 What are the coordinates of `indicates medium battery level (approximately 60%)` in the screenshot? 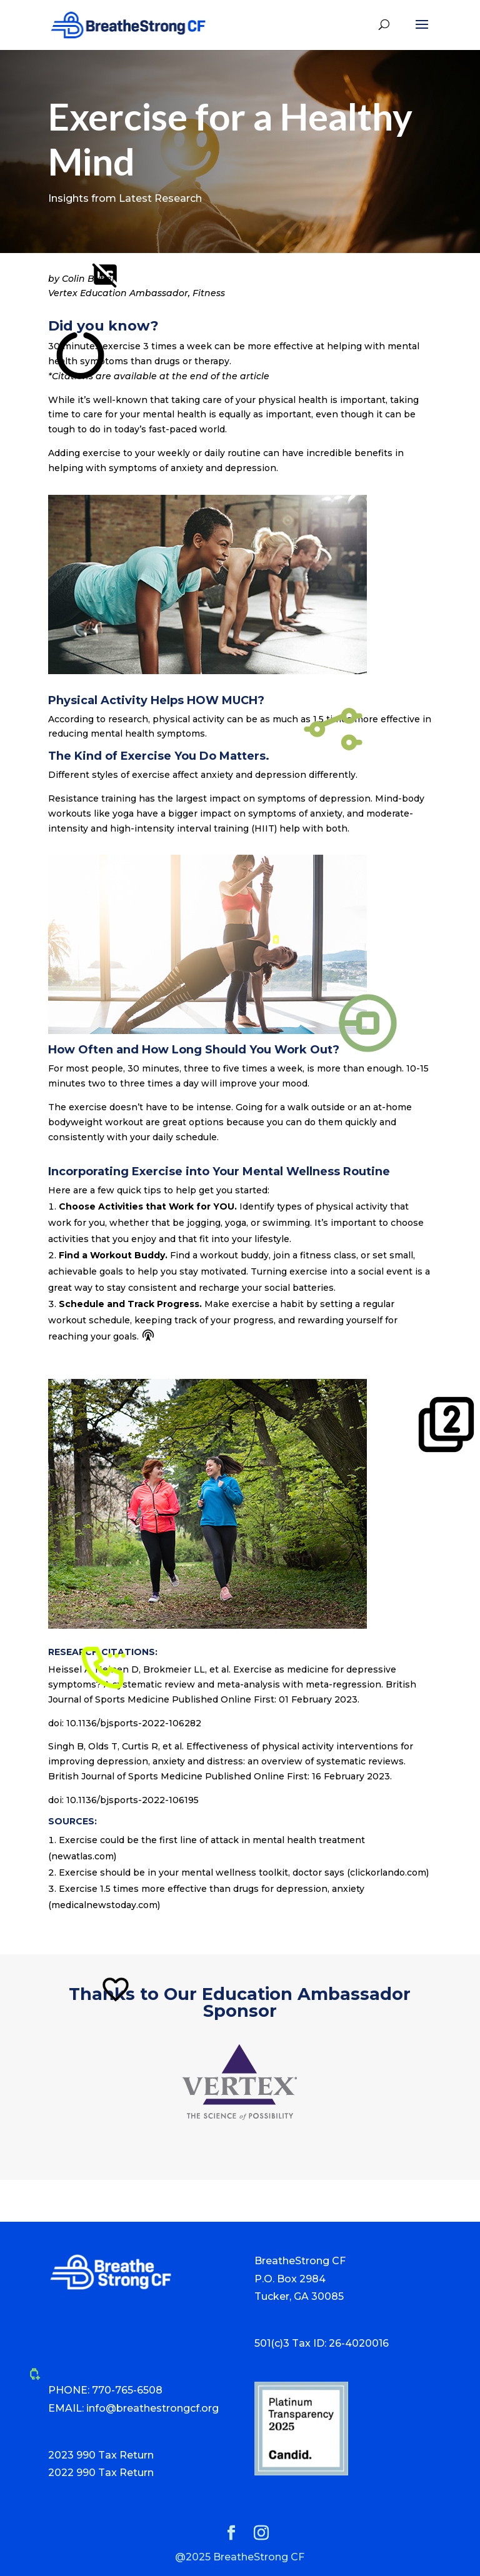 It's located at (276, 939).